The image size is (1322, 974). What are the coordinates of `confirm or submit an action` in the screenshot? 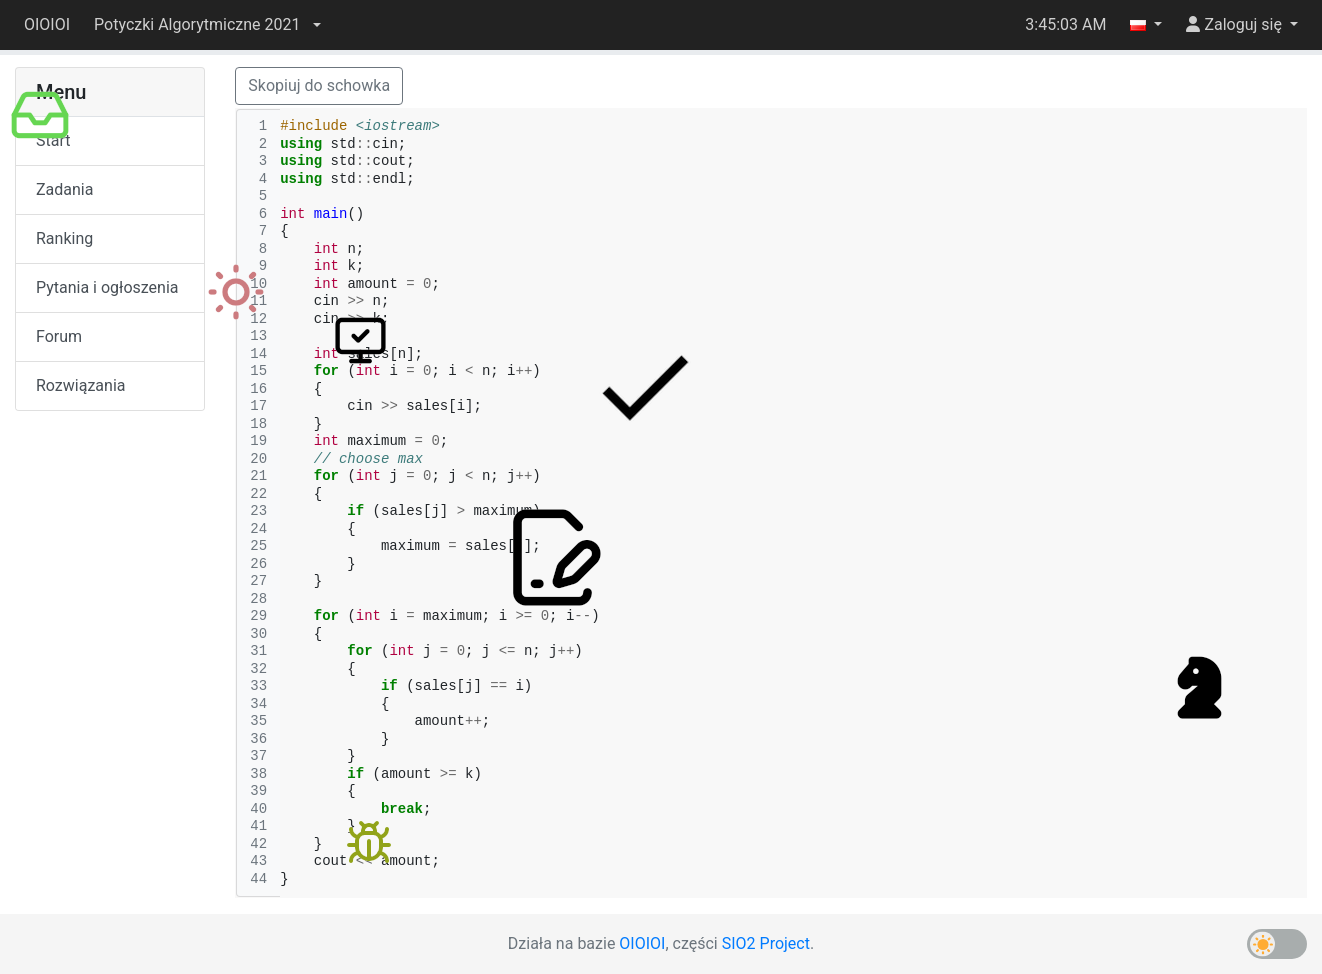 It's located at (644, 386).